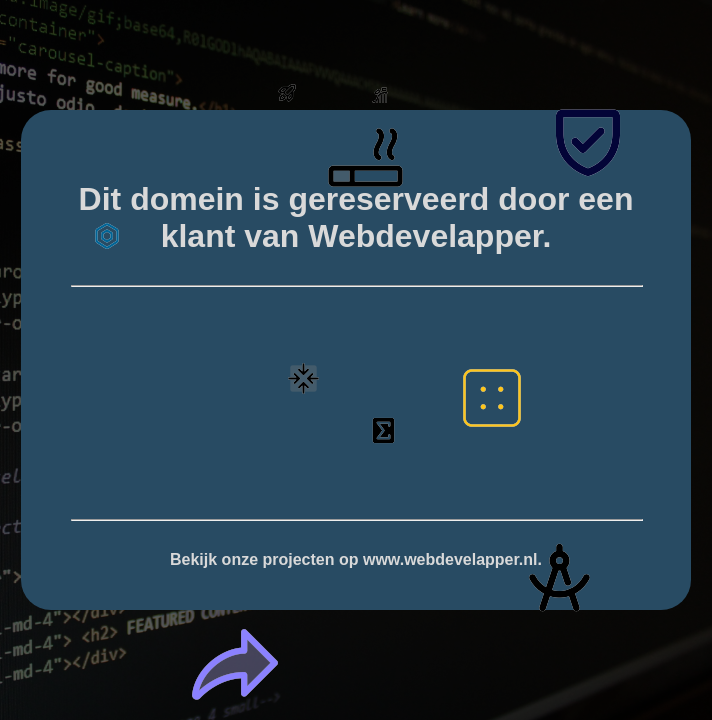 This screenshot has width=712, height=720. I want to click on indicates verified security or protection status, so click(588, 139).